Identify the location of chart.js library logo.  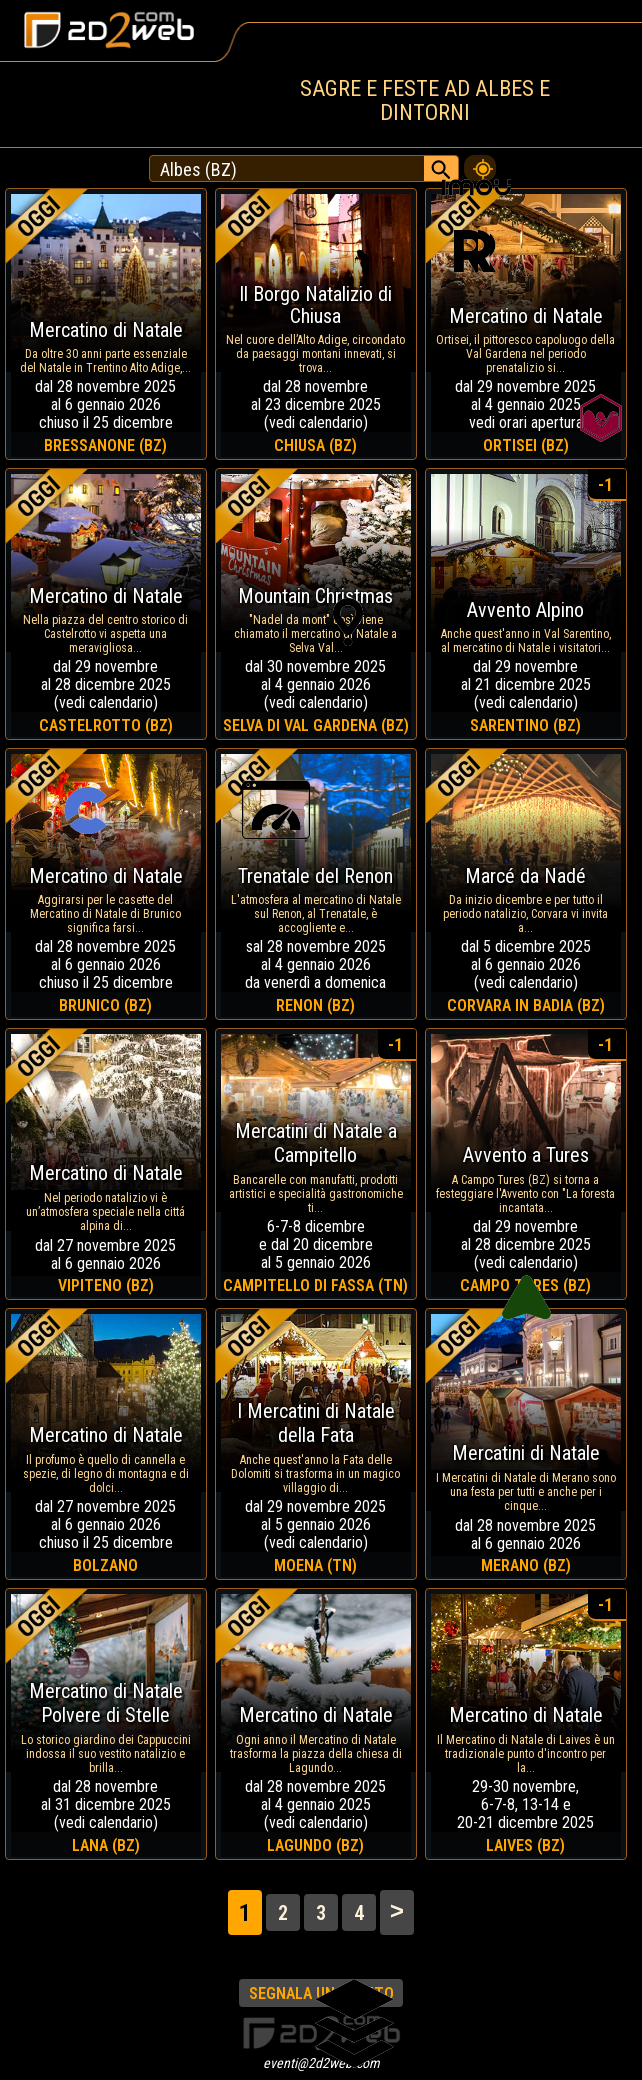
(601, 418).